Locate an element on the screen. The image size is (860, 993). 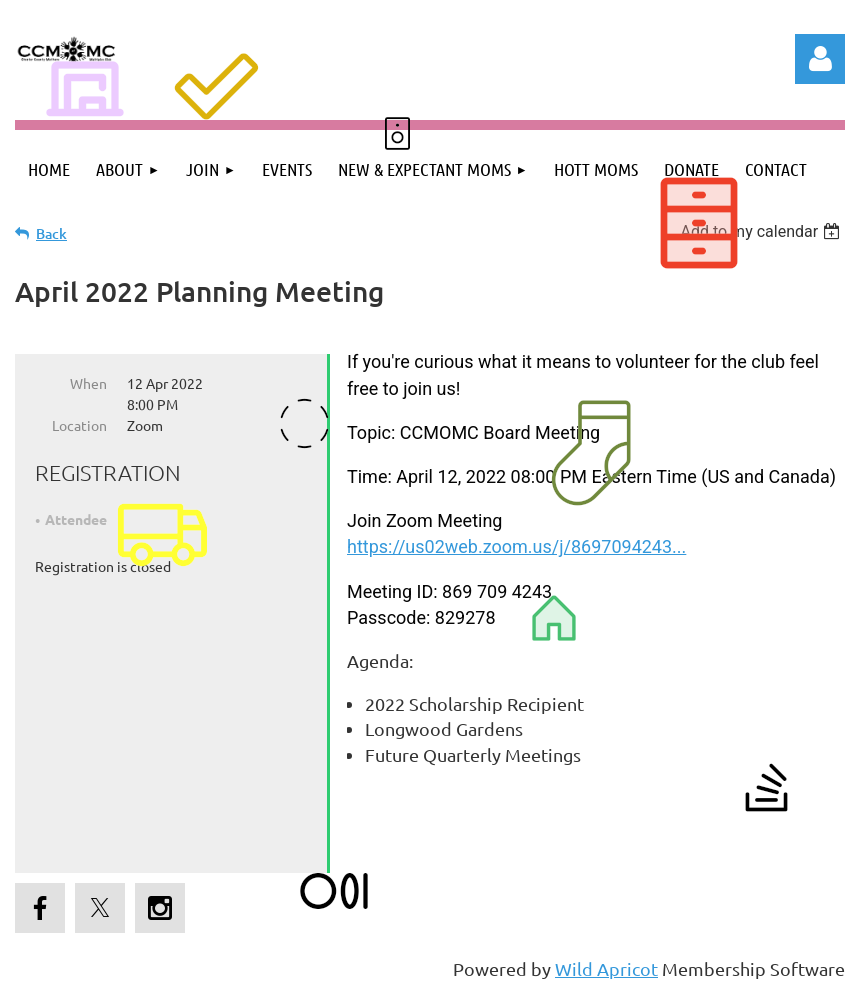
link to medium profile or article is located at coordinates (334, 891).